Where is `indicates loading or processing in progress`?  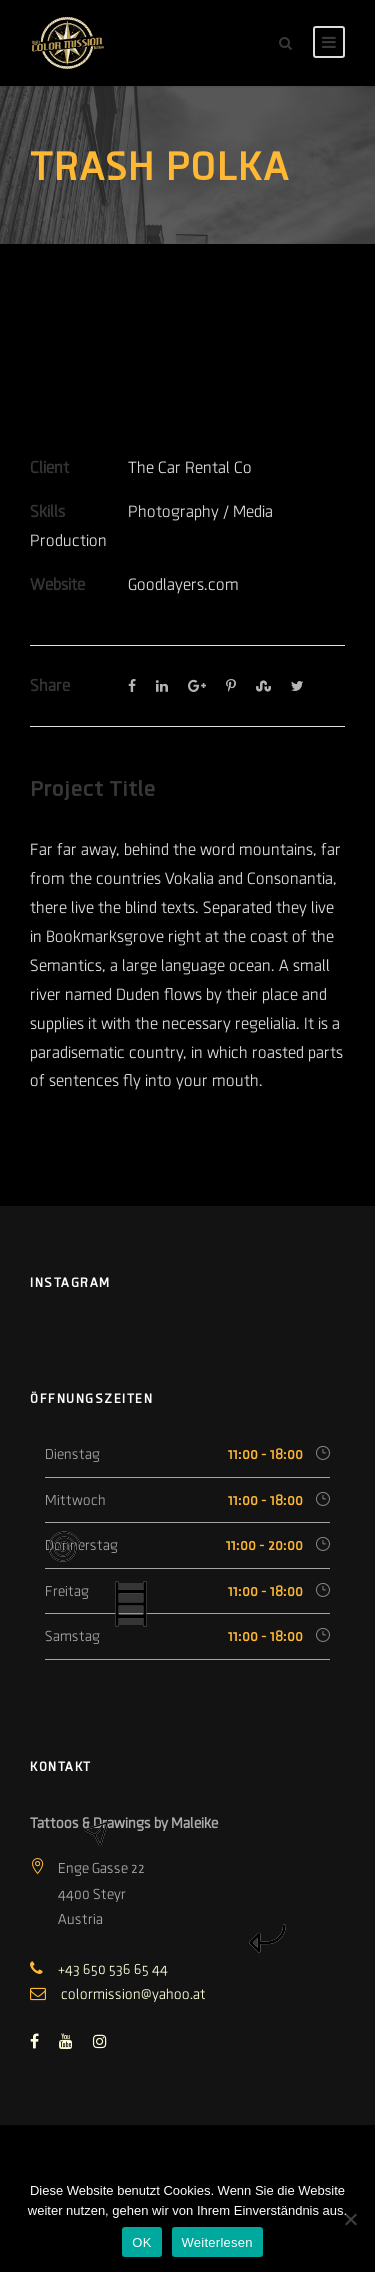 indicates loading or processing in progress is located at coordinates (63, 1546).